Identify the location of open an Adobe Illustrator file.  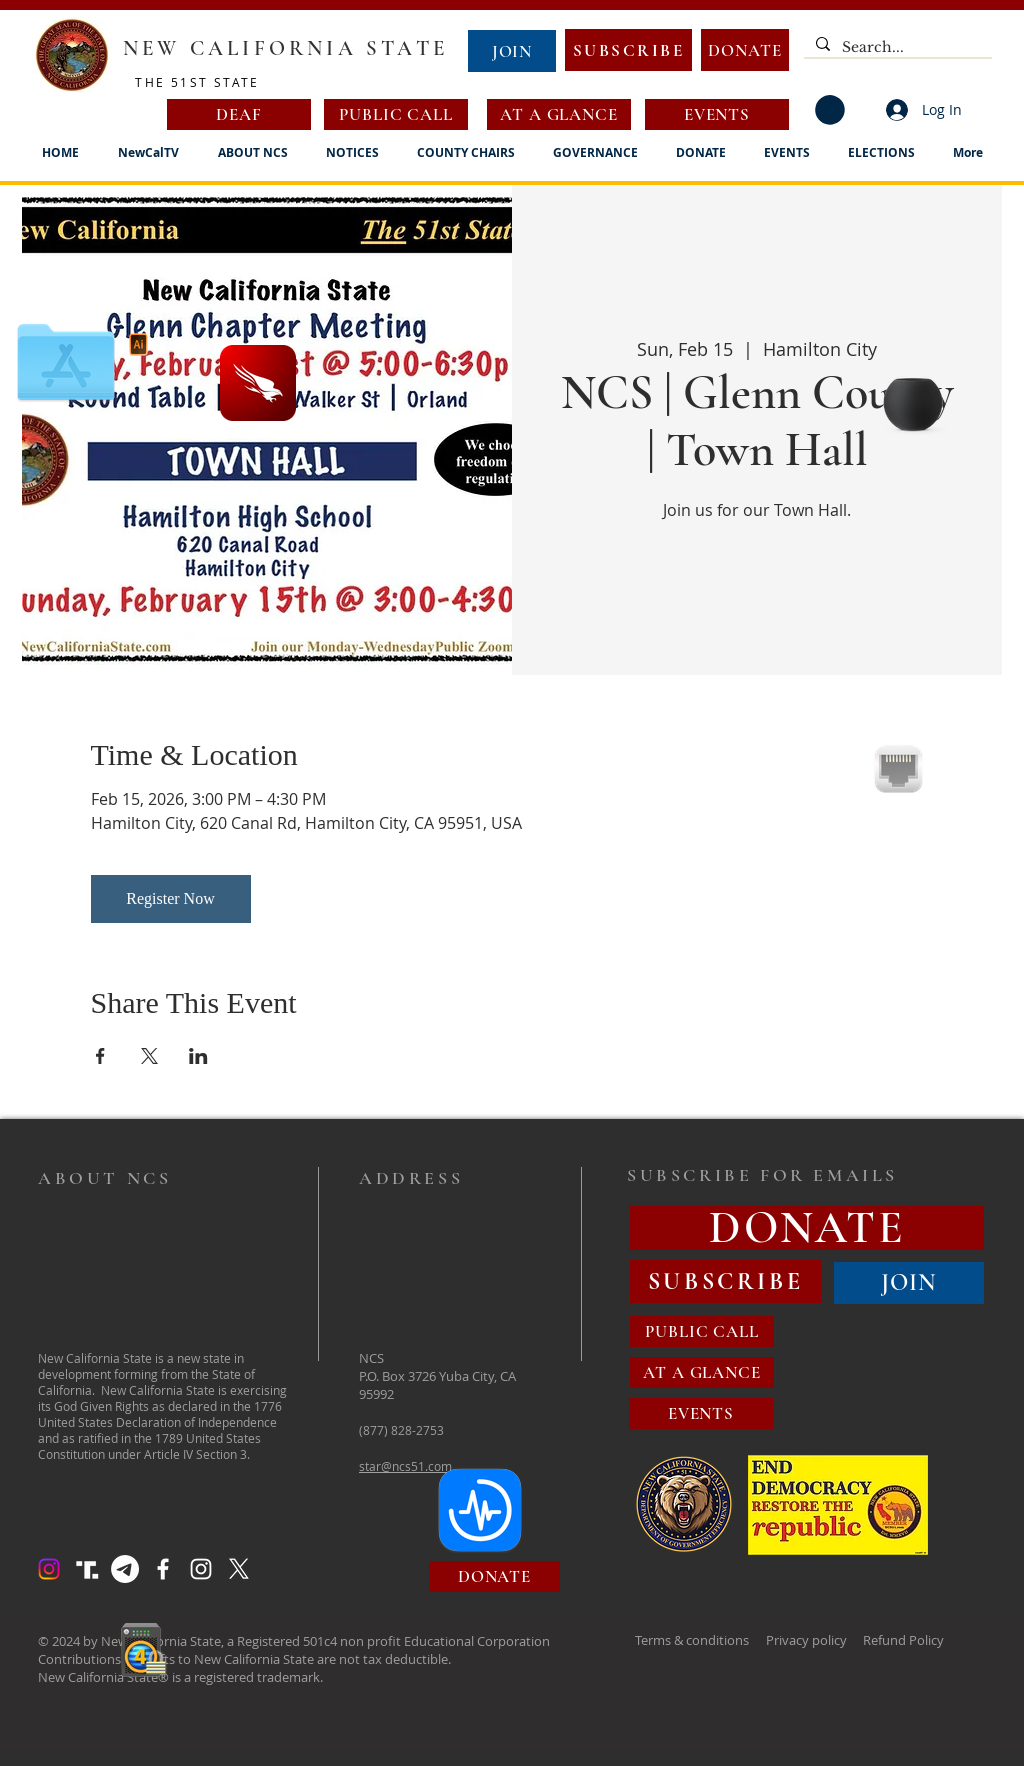
(138, 344).